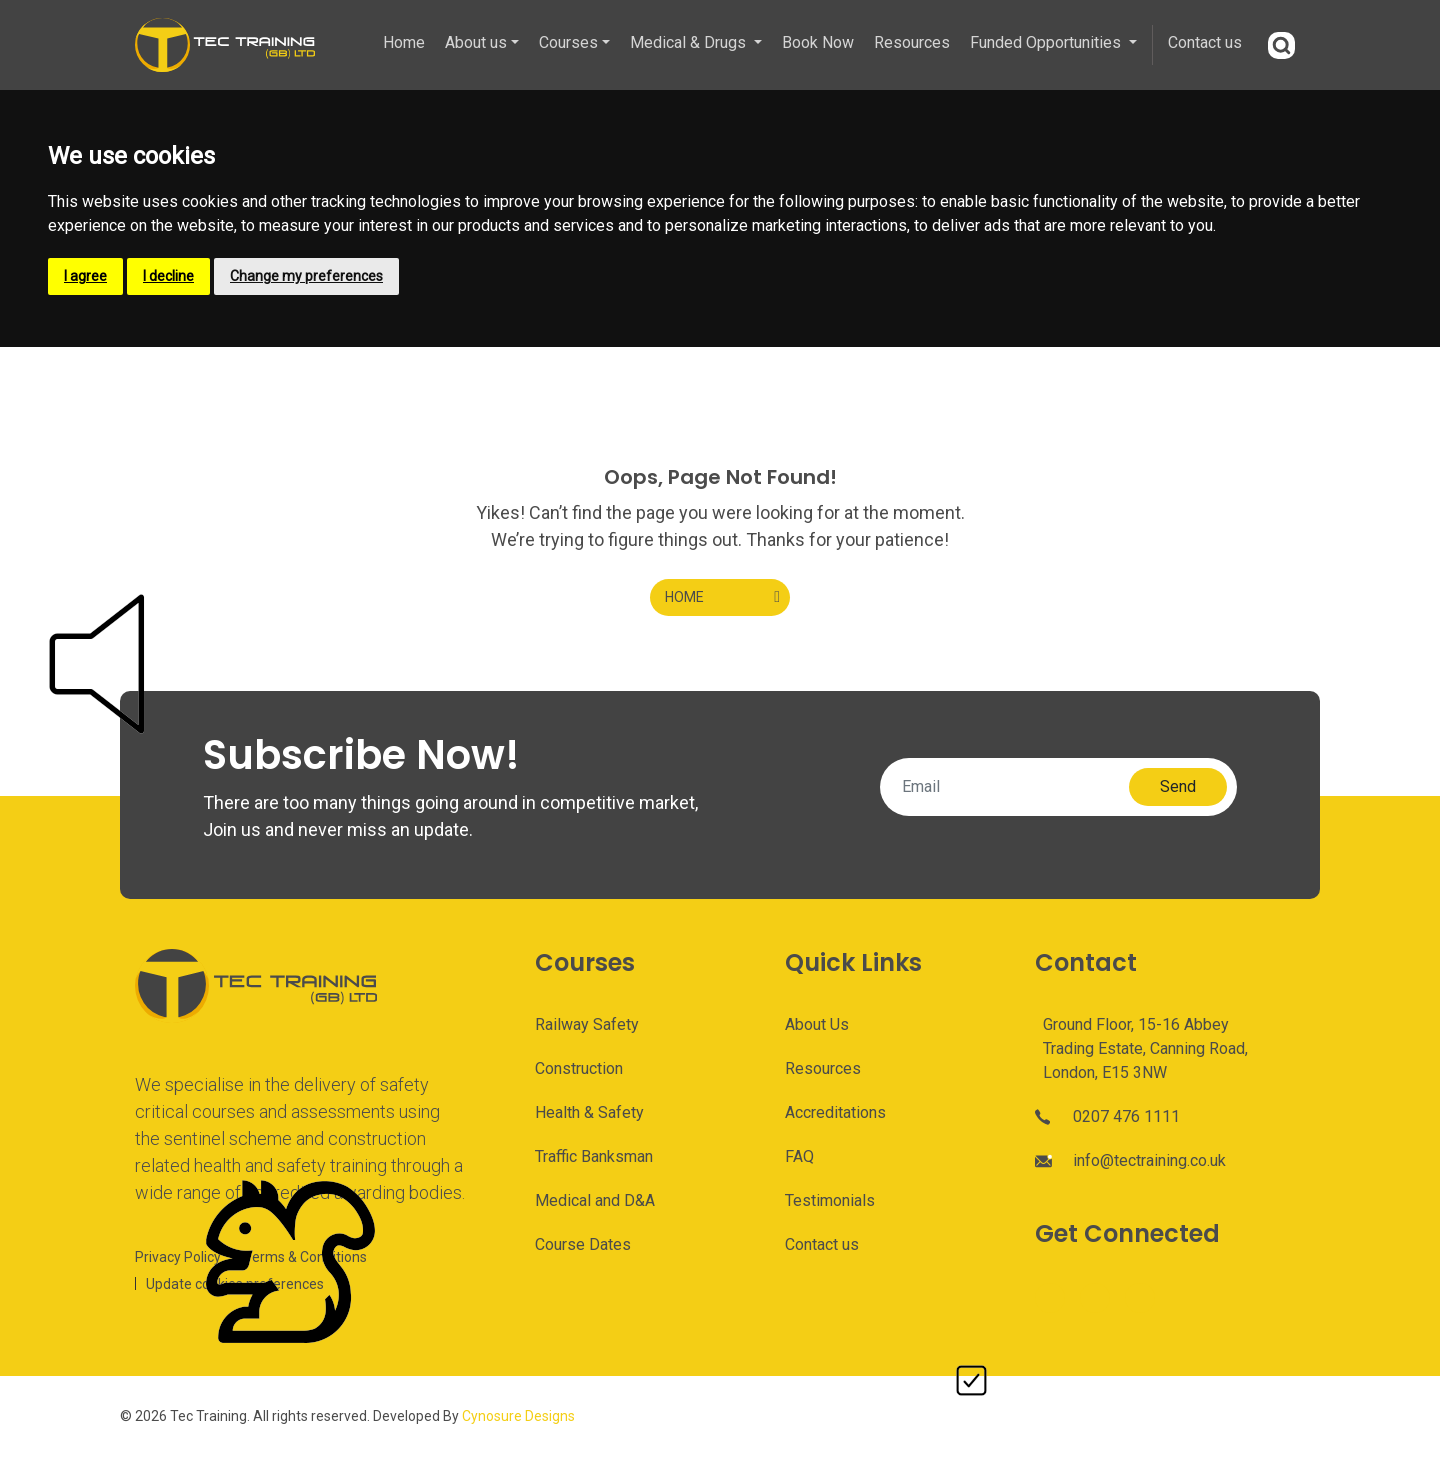  What do you see at coordinates (119, 664) in the screenshot?
I see `speaker with no audio output` at bounding box center [119, 664].